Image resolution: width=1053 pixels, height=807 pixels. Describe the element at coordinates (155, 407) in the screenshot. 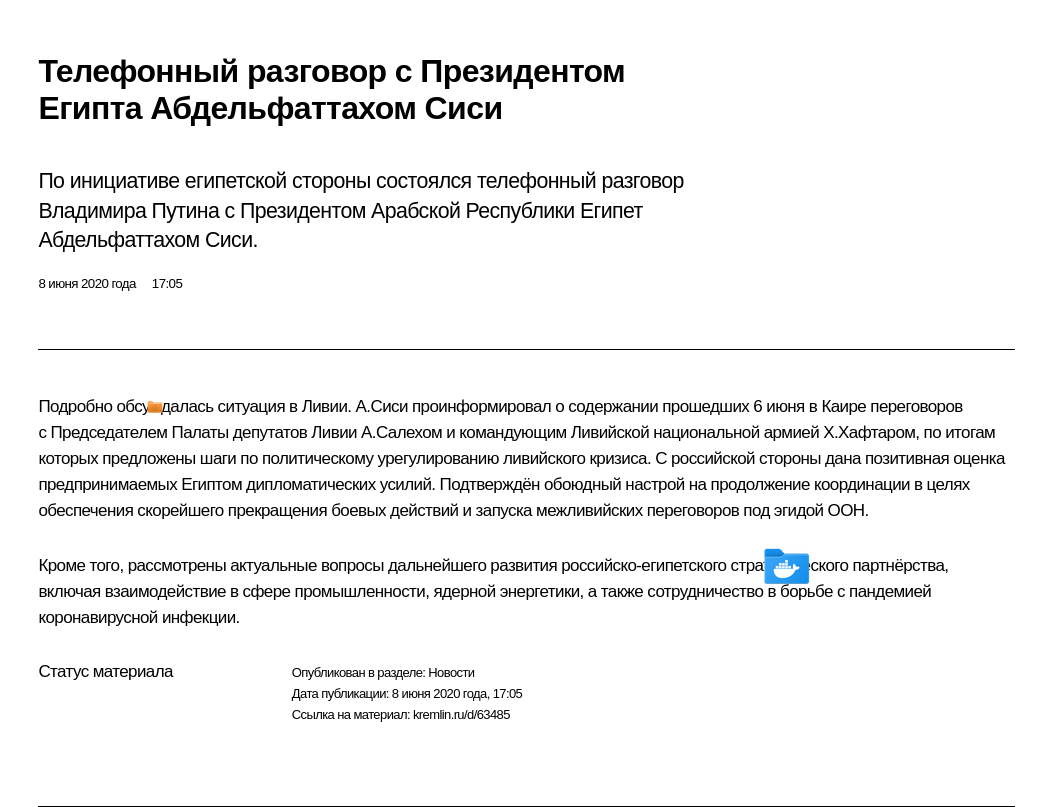

I see `open public or shared folder` at that location.